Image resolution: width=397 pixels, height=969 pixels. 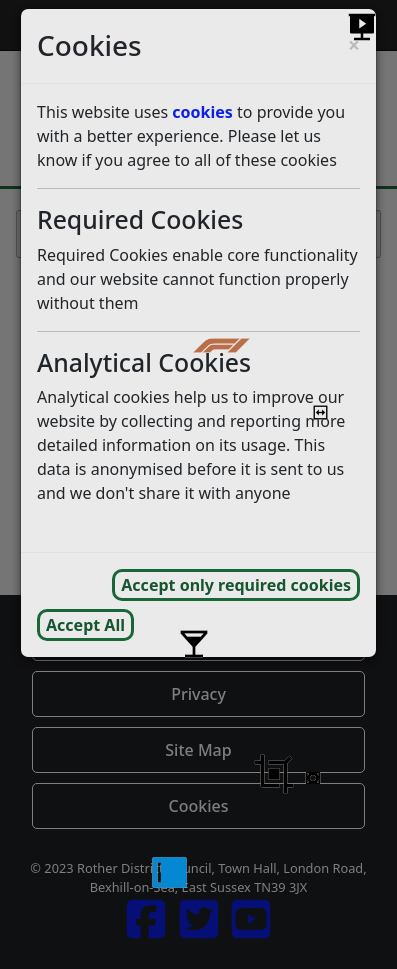 What do you see at coordinates (313, 778) in the screenshot?
I see `view cash or currency balance` at bounding box center [313, 778].